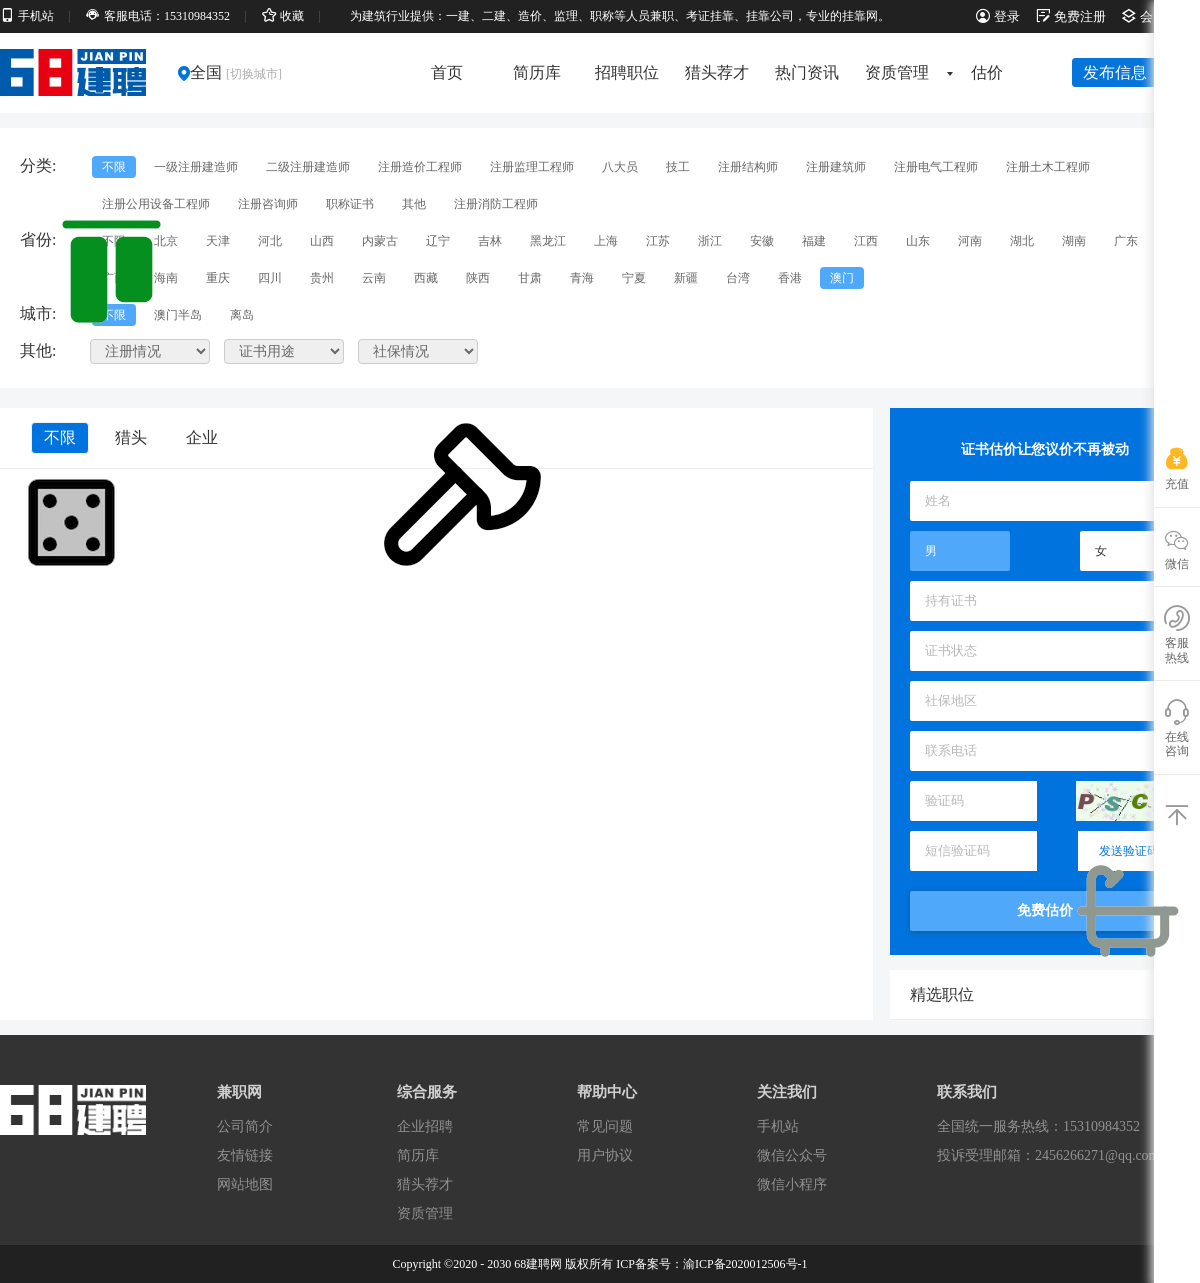 This screenshot has width=1200, height=1283. Describe the element at coordinates (111, 269) in the screenshot. I see `align selected elements to the top` at that location.